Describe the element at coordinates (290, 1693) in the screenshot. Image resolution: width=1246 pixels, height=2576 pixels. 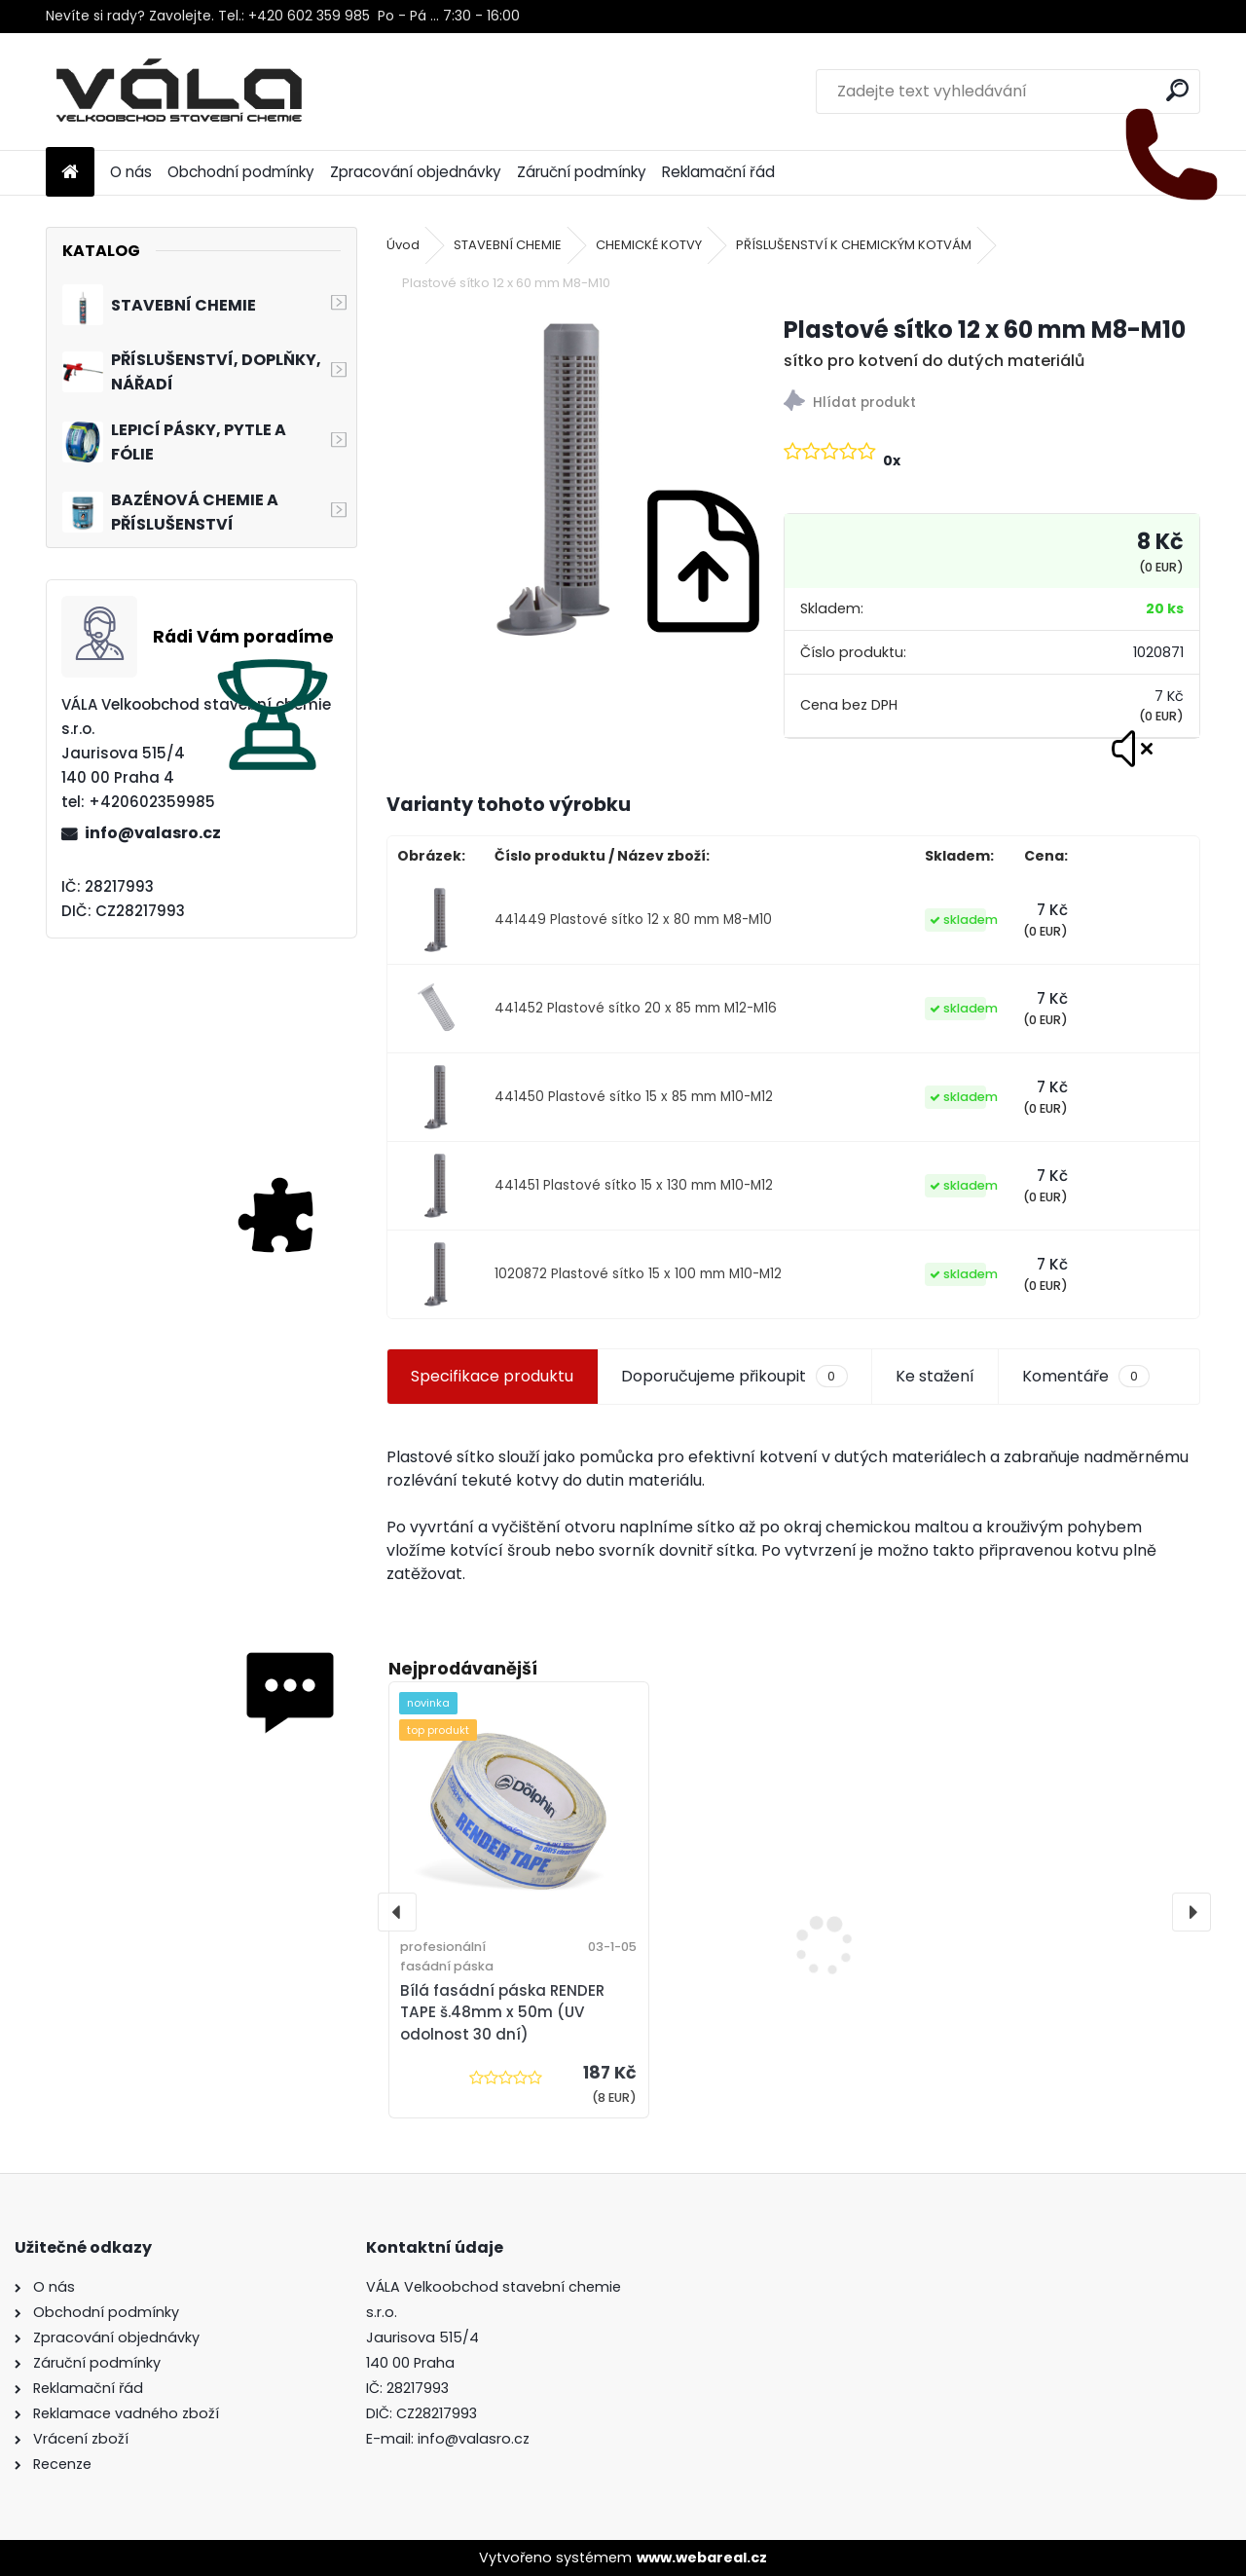
I see `open chat or messaging` at that location.